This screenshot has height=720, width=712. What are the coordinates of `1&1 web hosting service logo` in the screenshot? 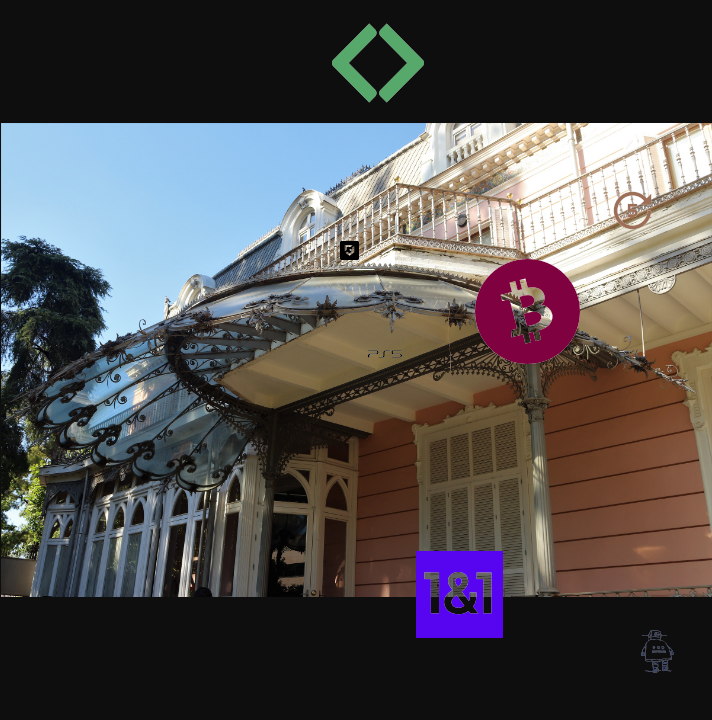 It's located at (459, 594).